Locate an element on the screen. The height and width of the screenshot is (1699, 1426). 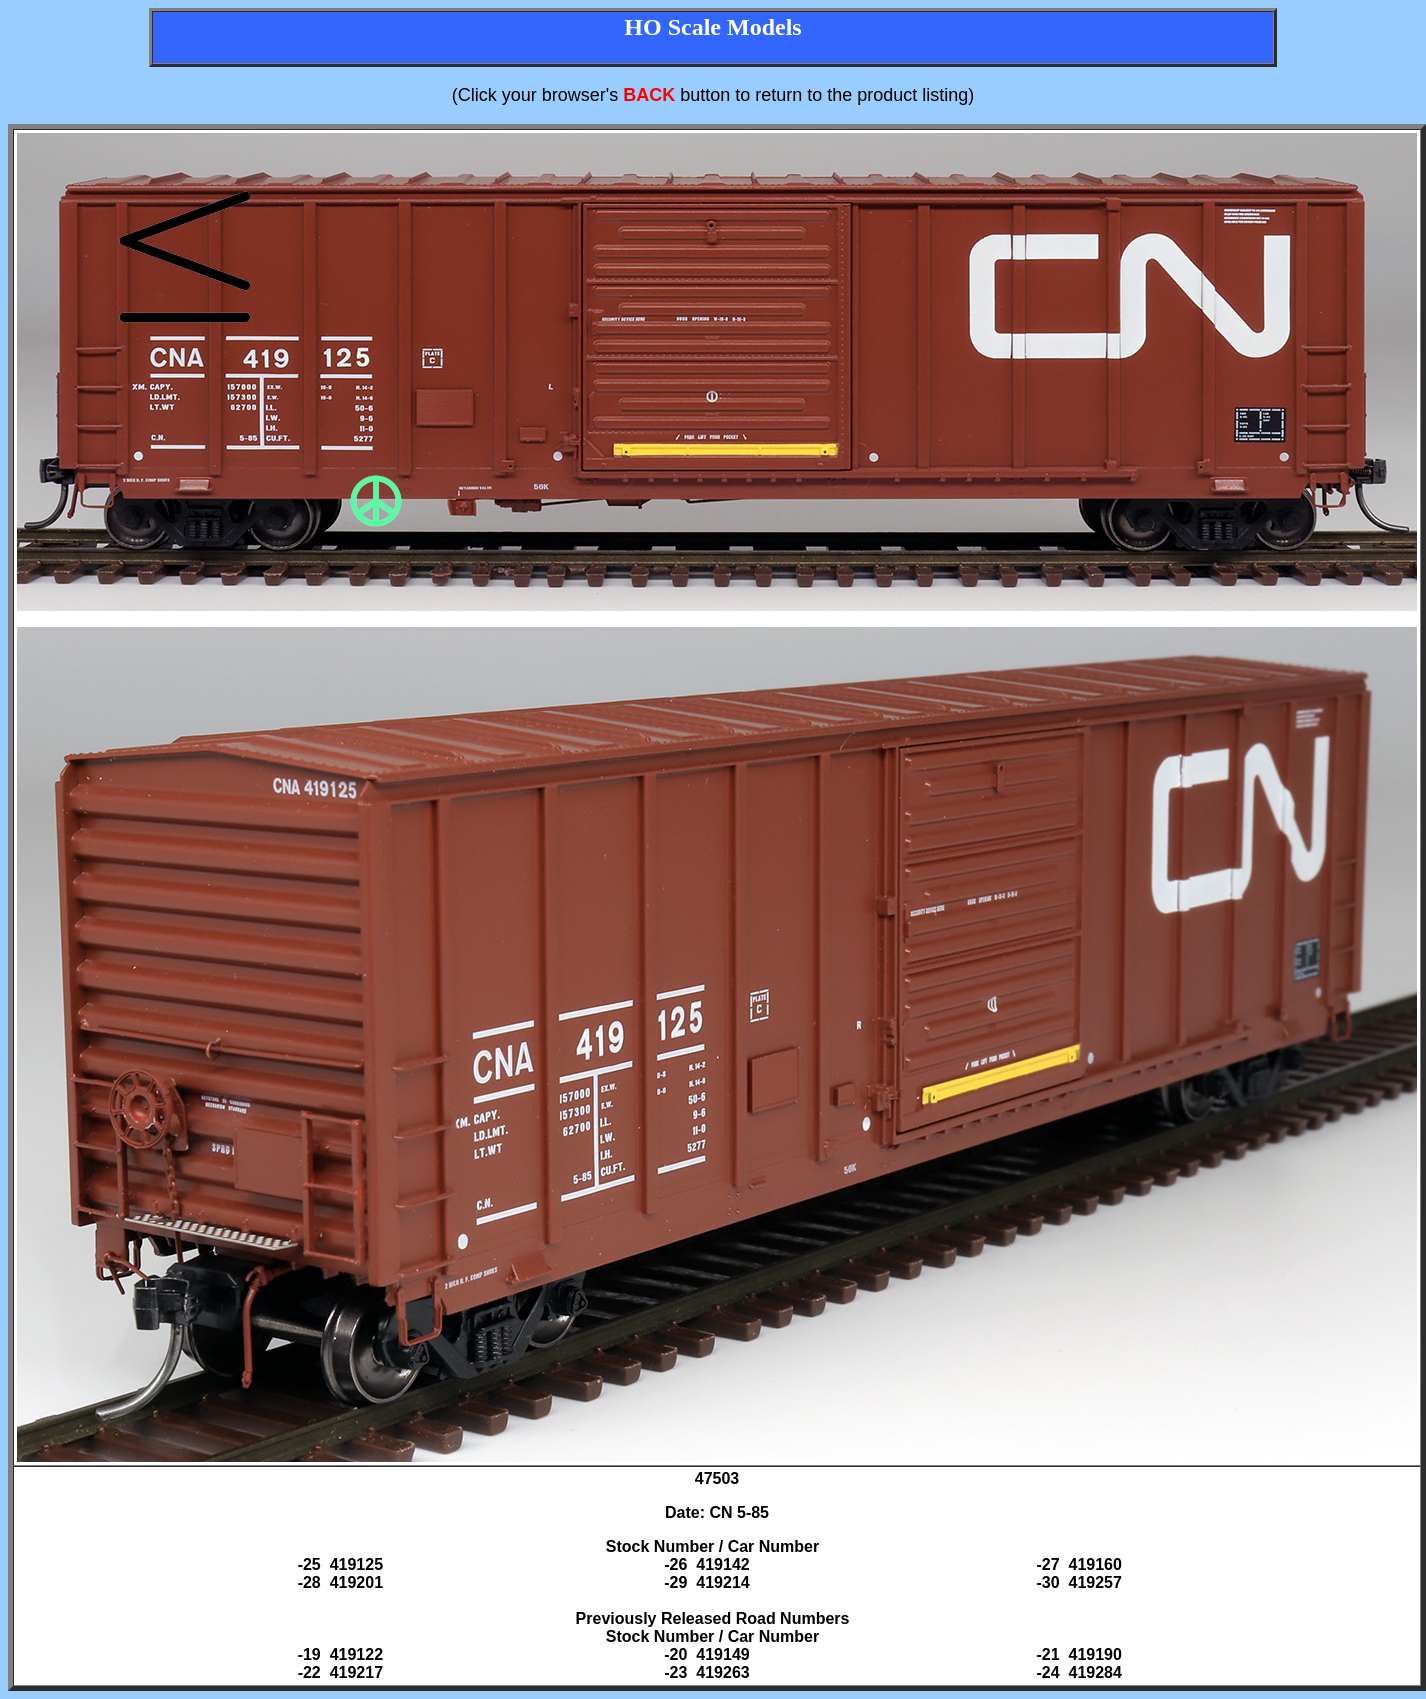
peace or anti-war symbol indicator is located at coordinates (376, 501).